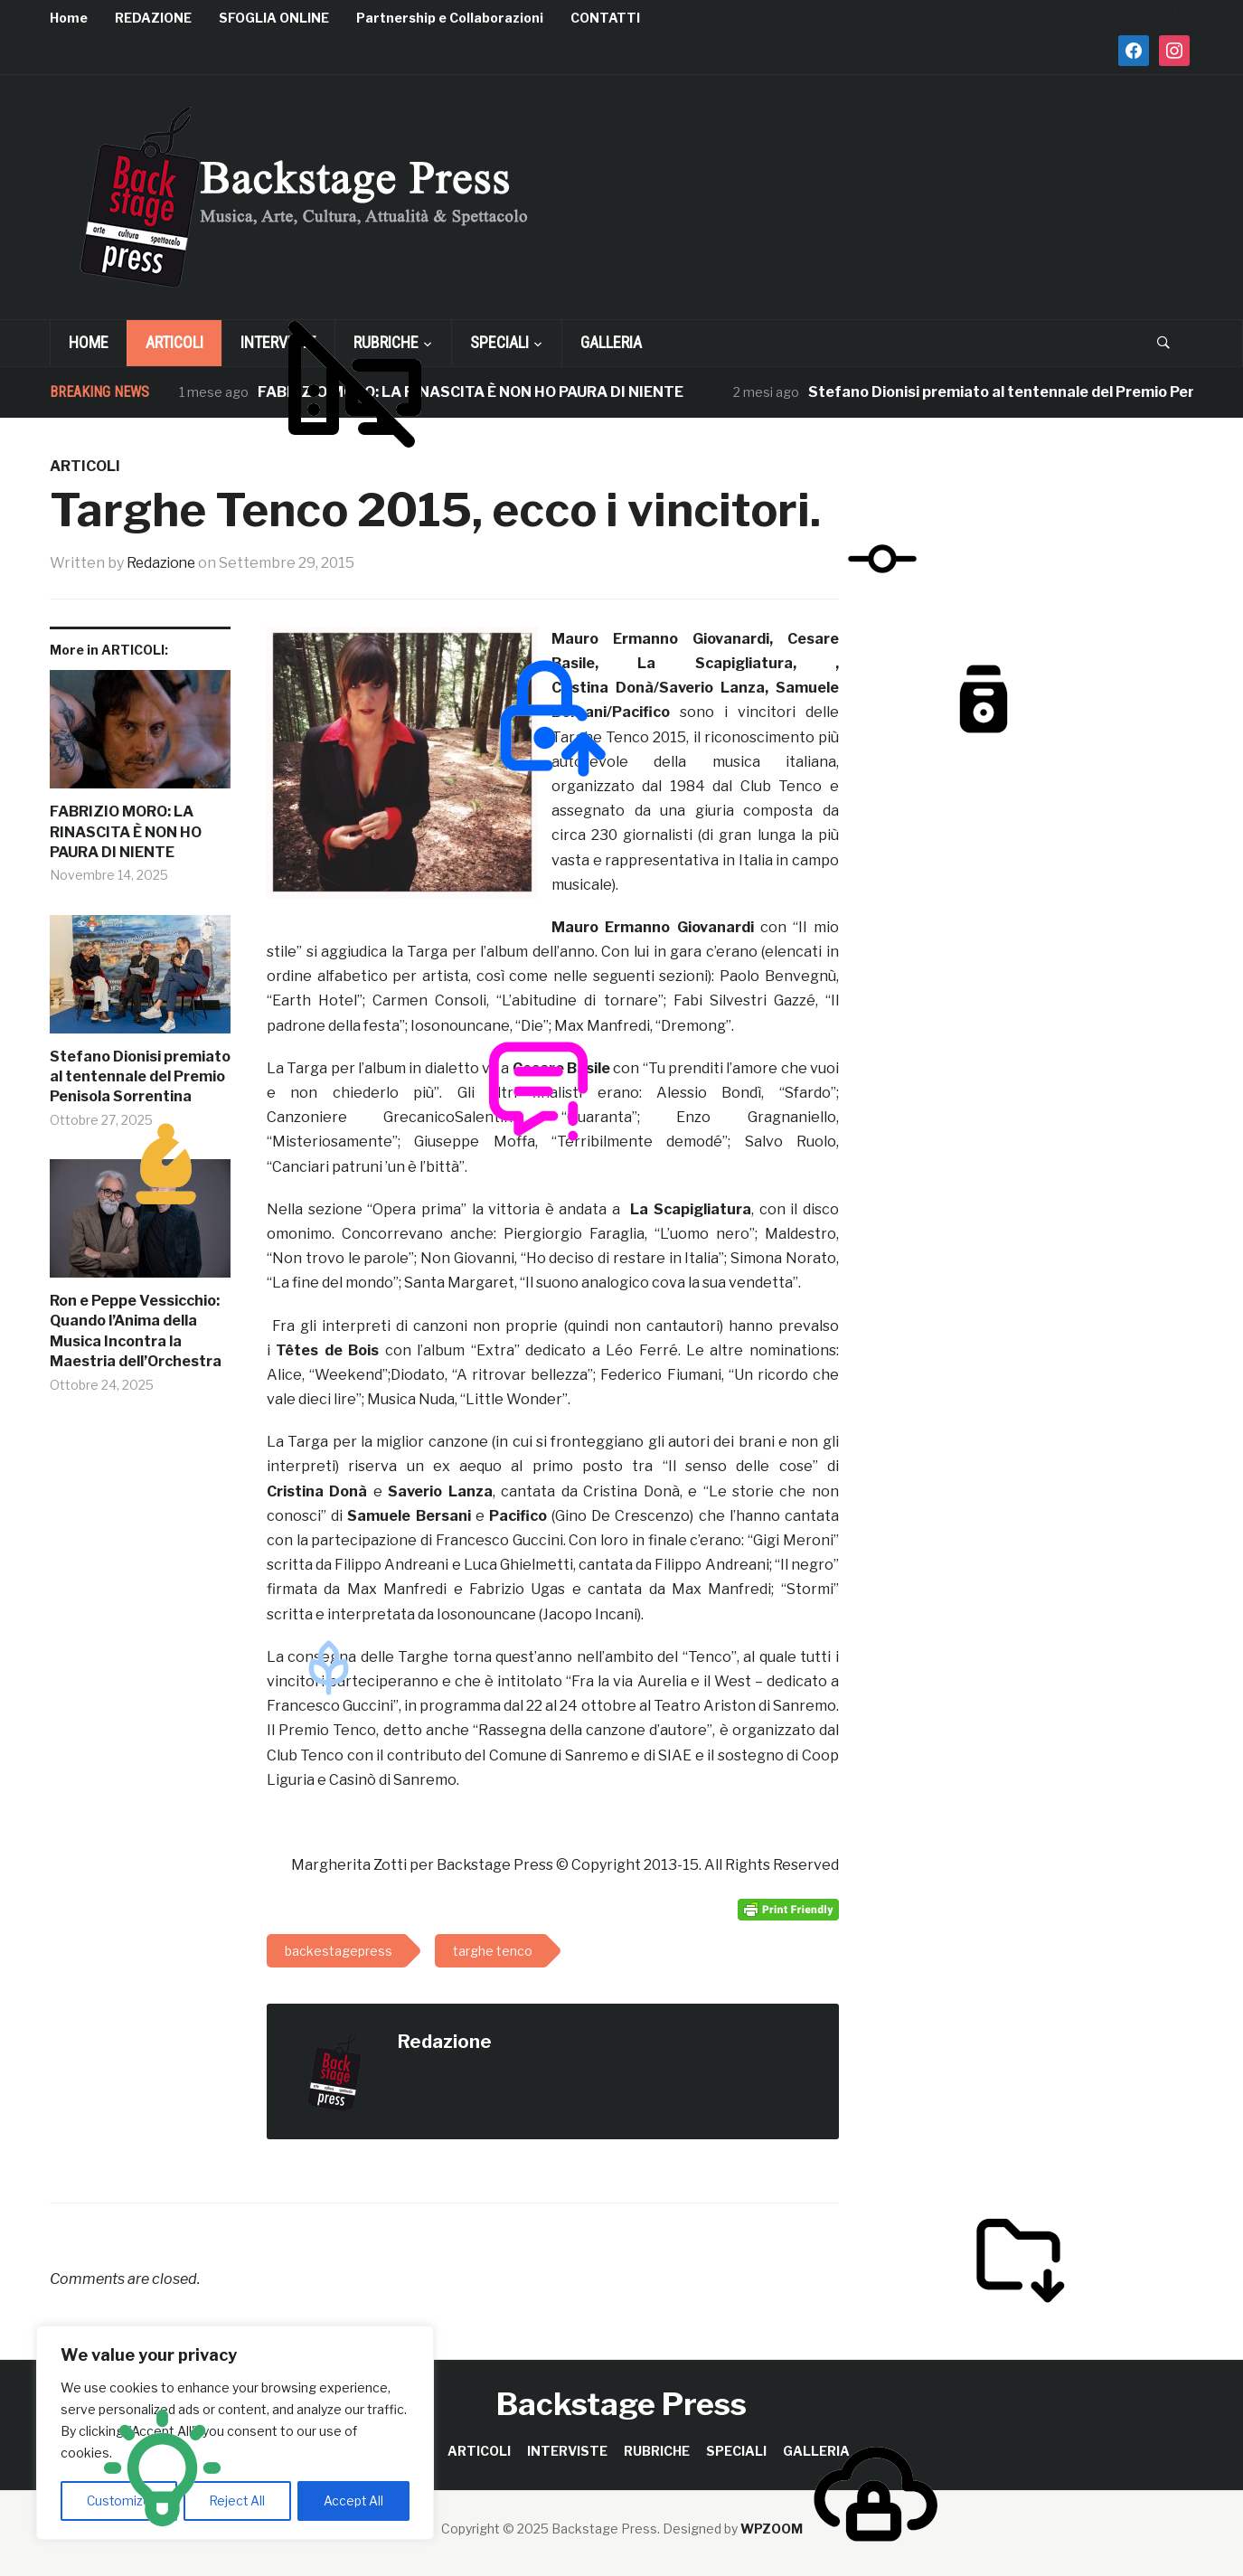 This screenshot has height=2576, width=1243. What do you see at coordinates (544, 715) in the screenshot?
I see `upload or sync secured data` at bounding box center [544, 715].